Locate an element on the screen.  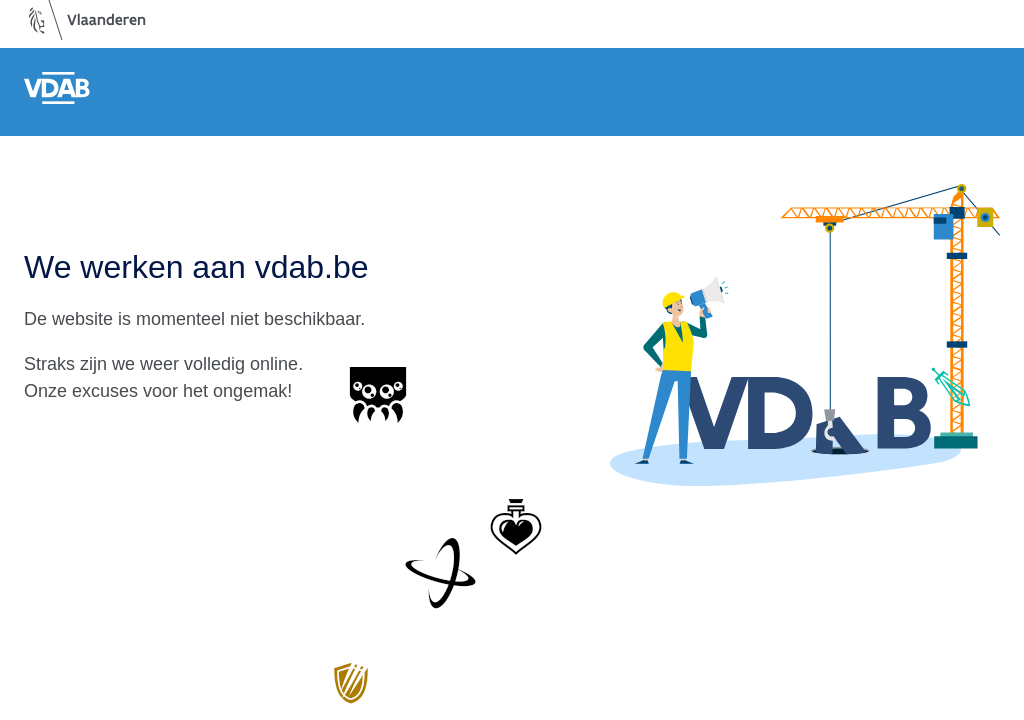
attack or strike action in combat is located at coordinates (951, 387).